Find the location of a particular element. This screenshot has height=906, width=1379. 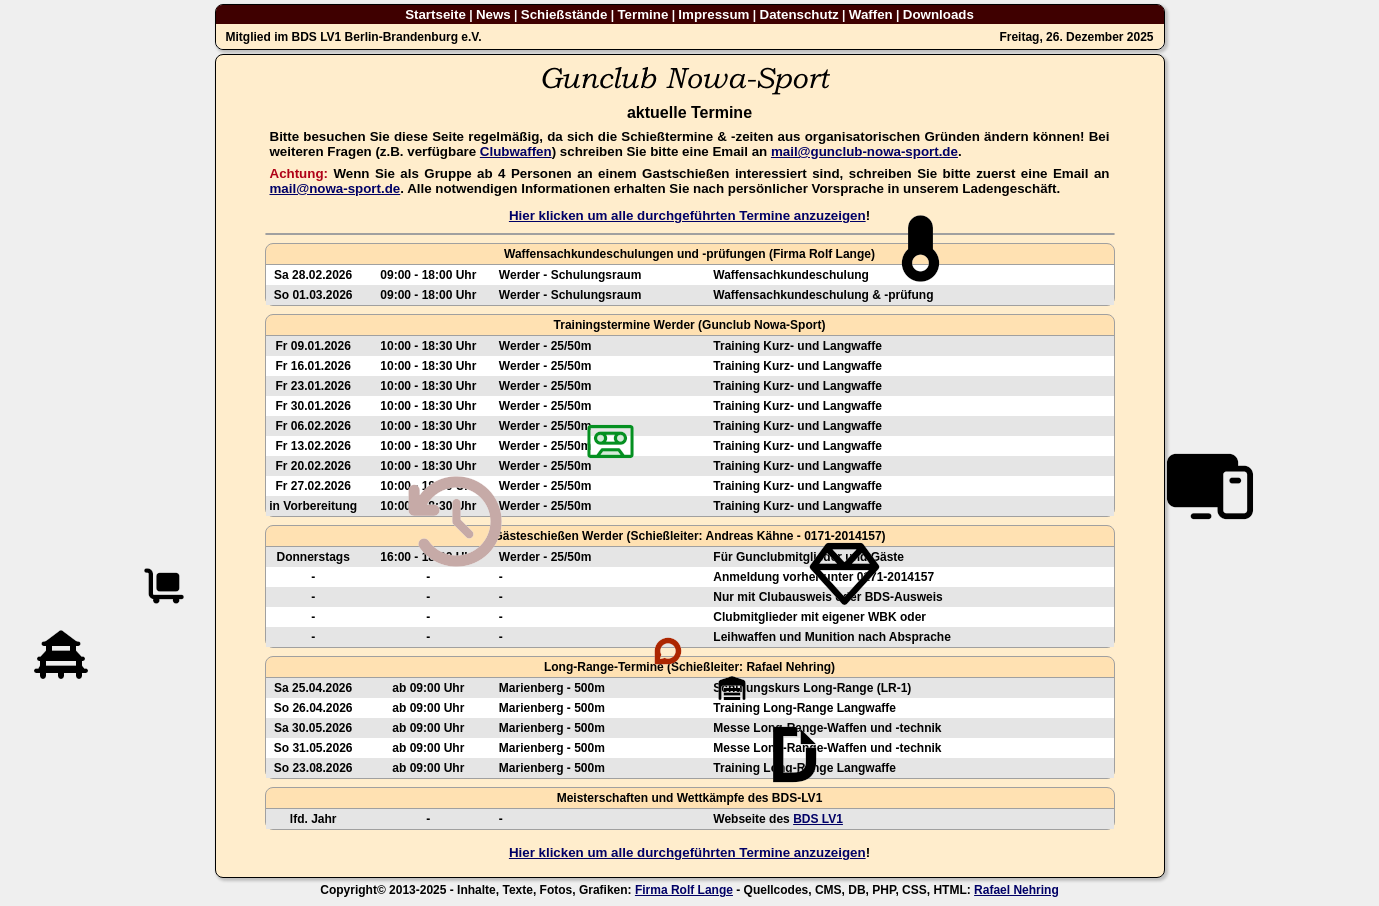

access audio recordings or voice memos is located at coordinates (610, 441).